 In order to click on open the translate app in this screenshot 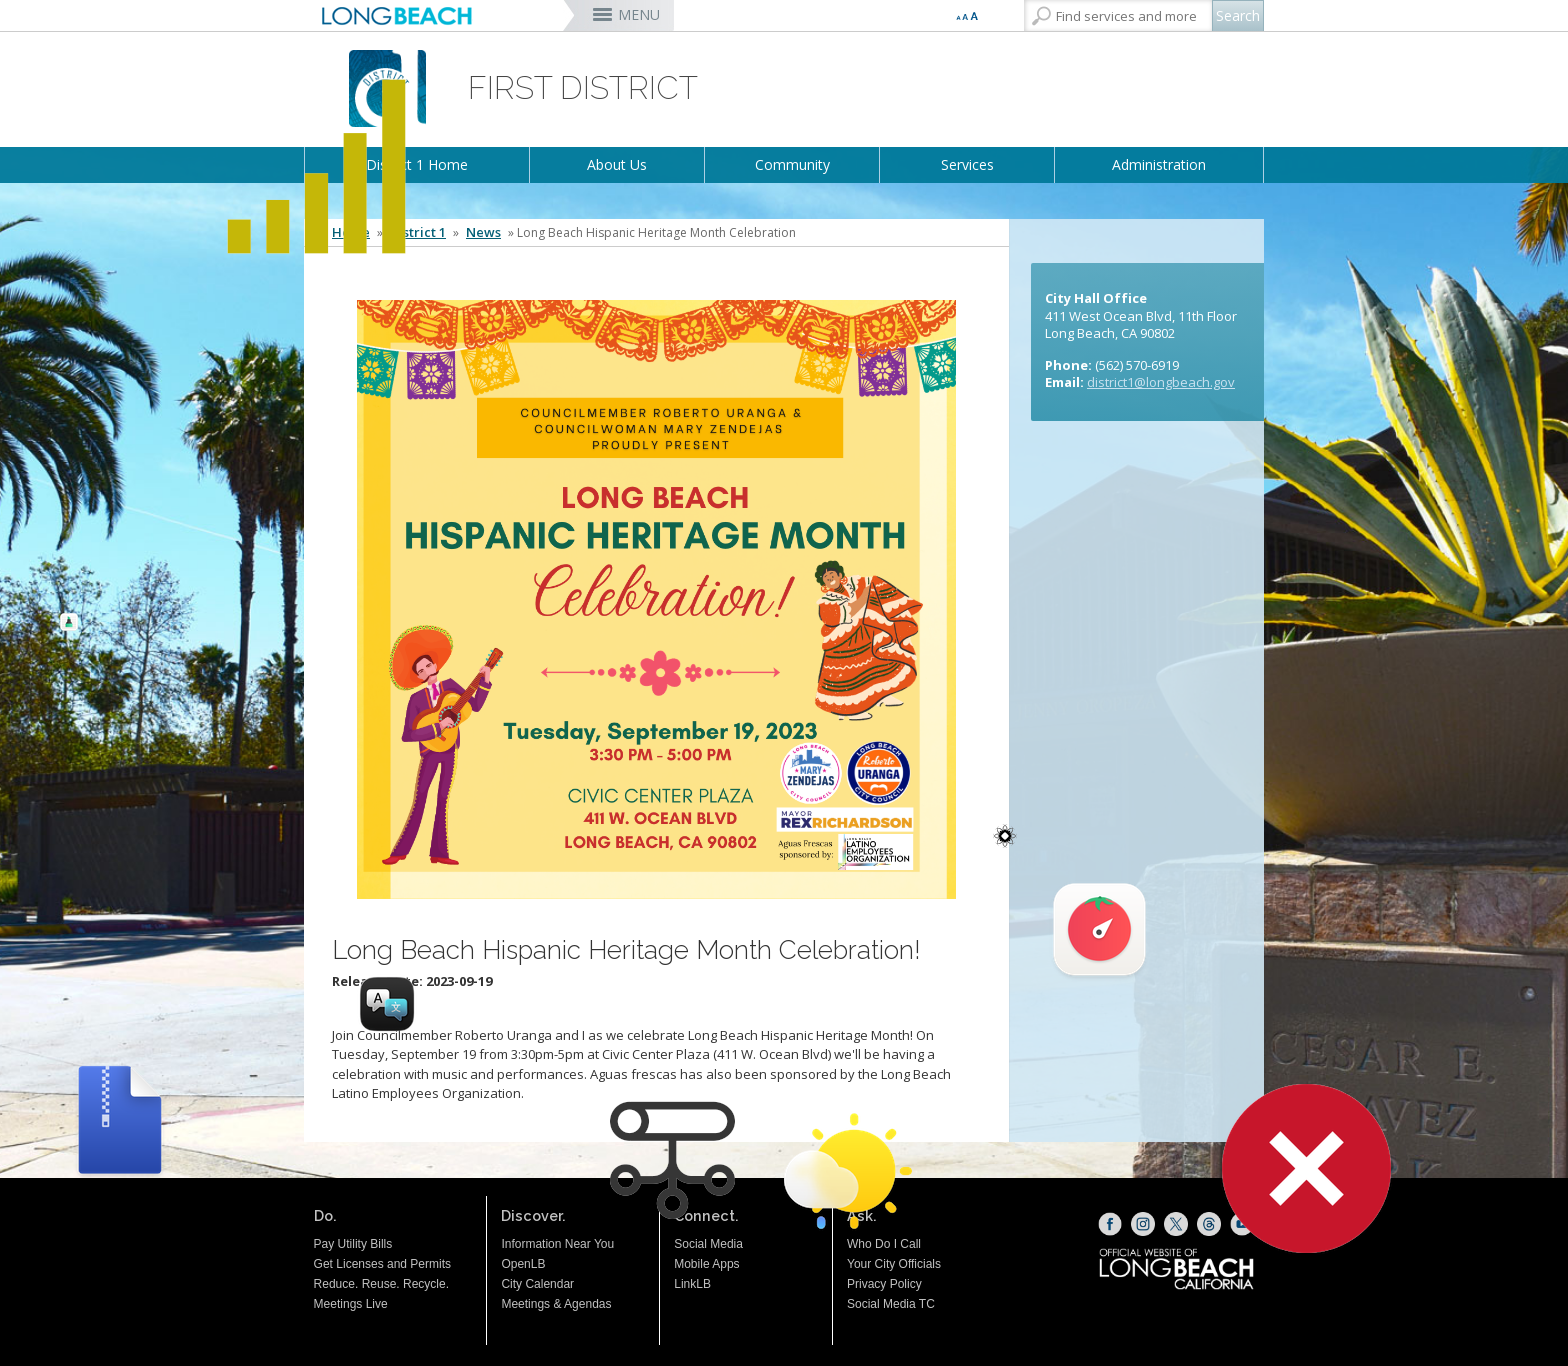, I will do `click(387, 1004)`.